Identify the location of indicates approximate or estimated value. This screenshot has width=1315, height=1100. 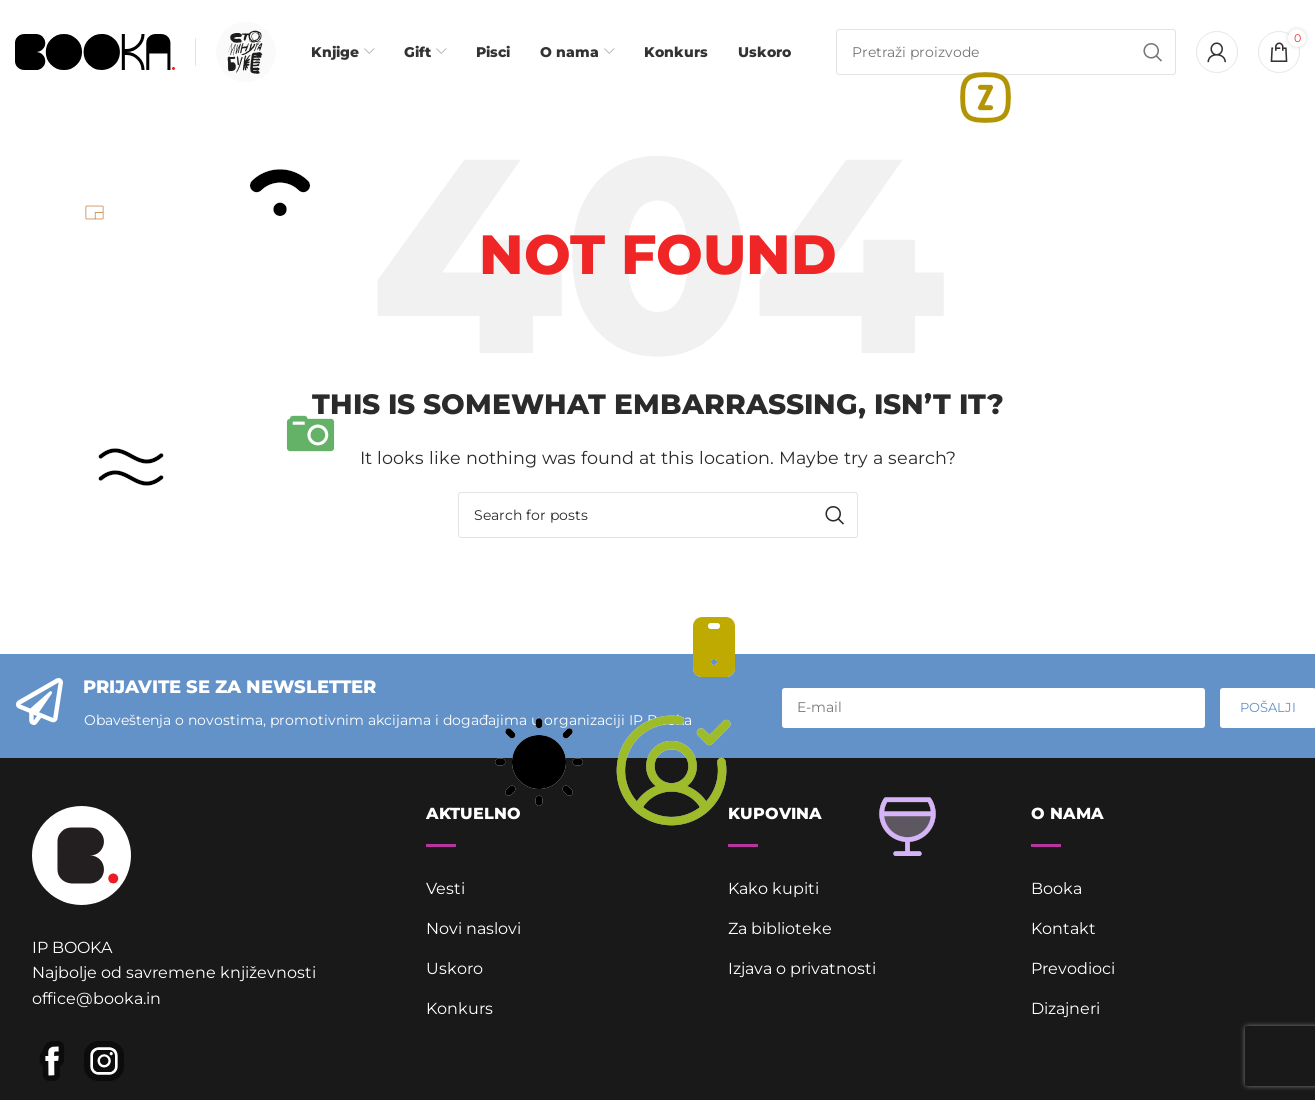
(131, 467).